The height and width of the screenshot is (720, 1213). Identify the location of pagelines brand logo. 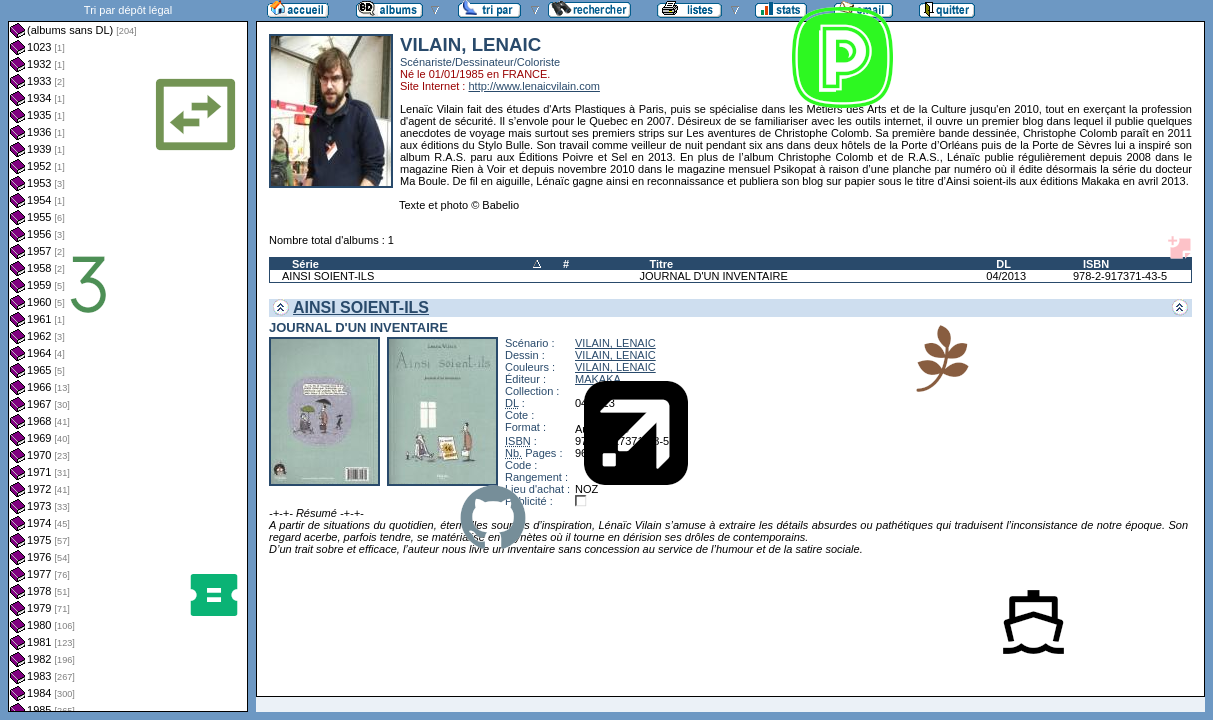
(942, 358).